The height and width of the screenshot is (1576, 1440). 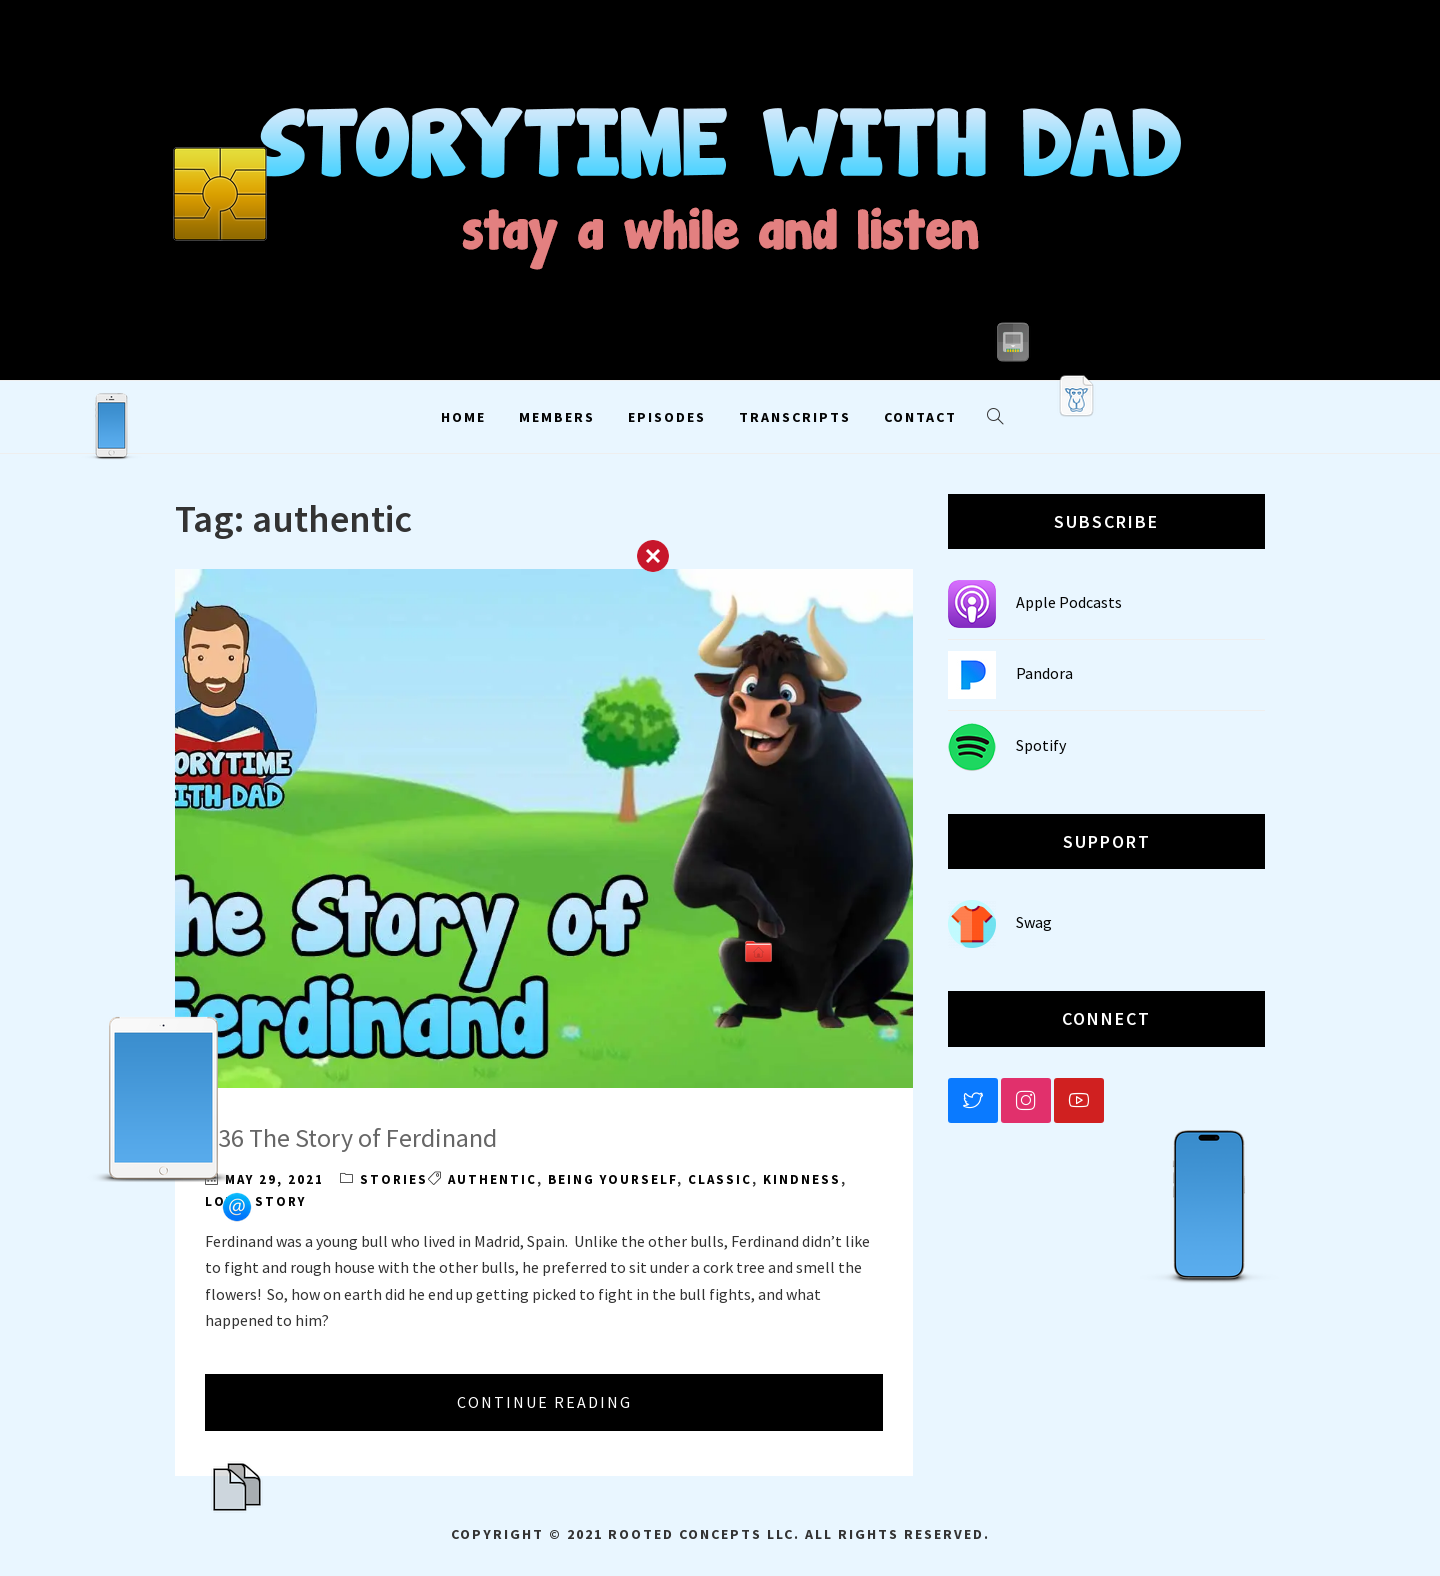 I want to click on close the current window, so click(x=653, y=556).